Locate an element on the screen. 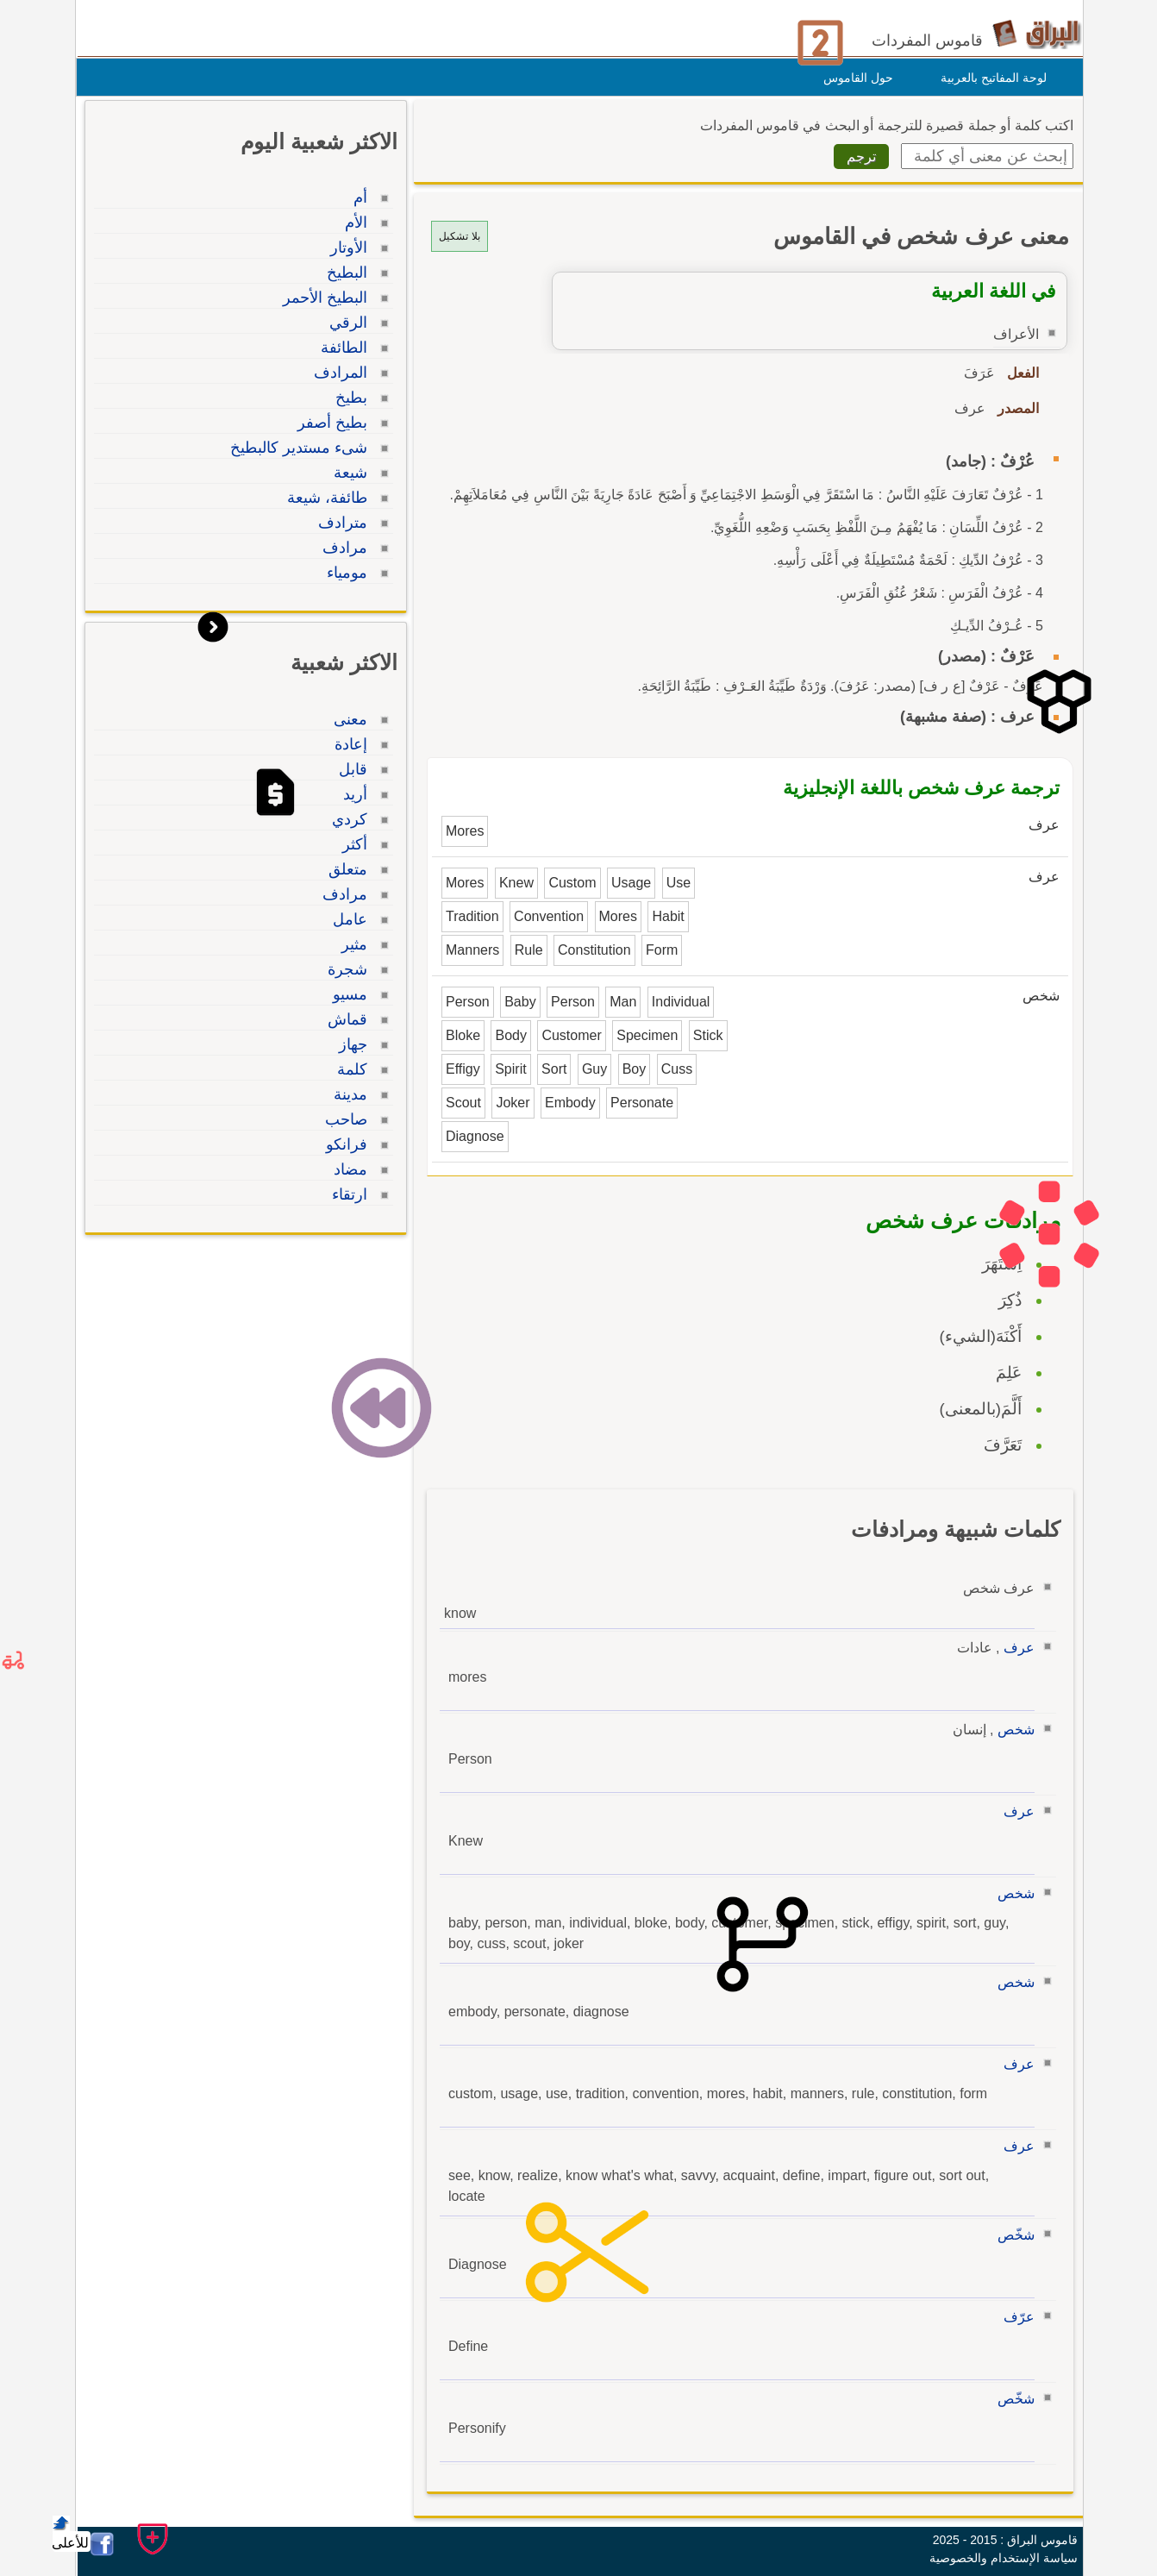  add new security protection is located at coordinates (153, 2537).